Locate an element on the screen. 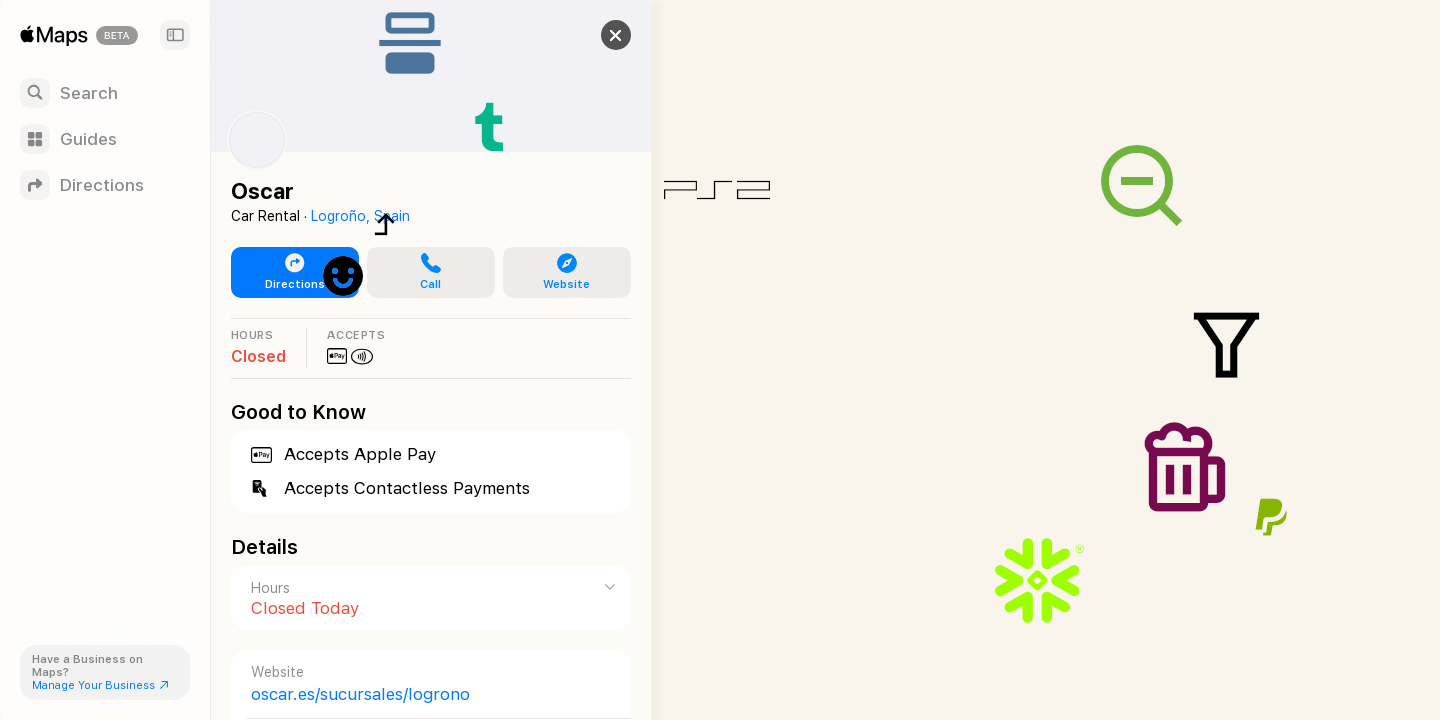 The width and height of the screenshot is (1440, 720). add a reaction or emoji to a message is located at coordinates (343, 276).